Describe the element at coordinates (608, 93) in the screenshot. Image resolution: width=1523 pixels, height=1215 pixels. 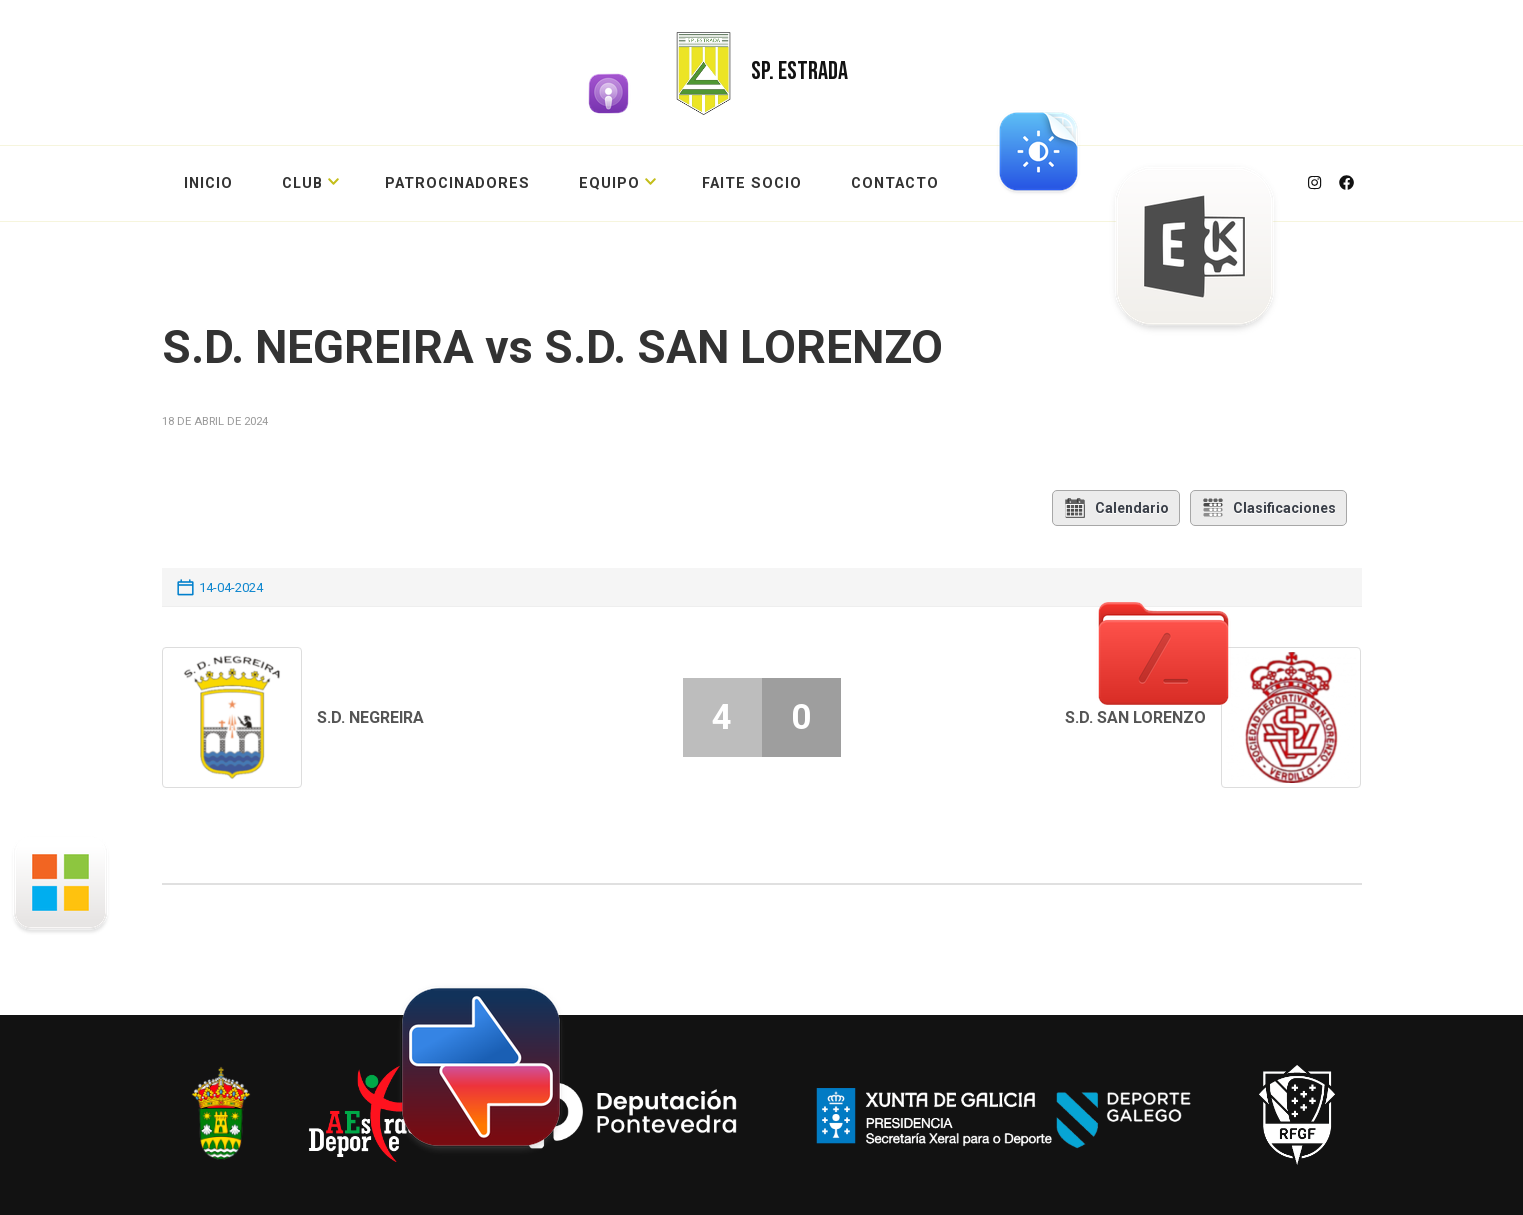
I see `open the podcasts app` at that location.